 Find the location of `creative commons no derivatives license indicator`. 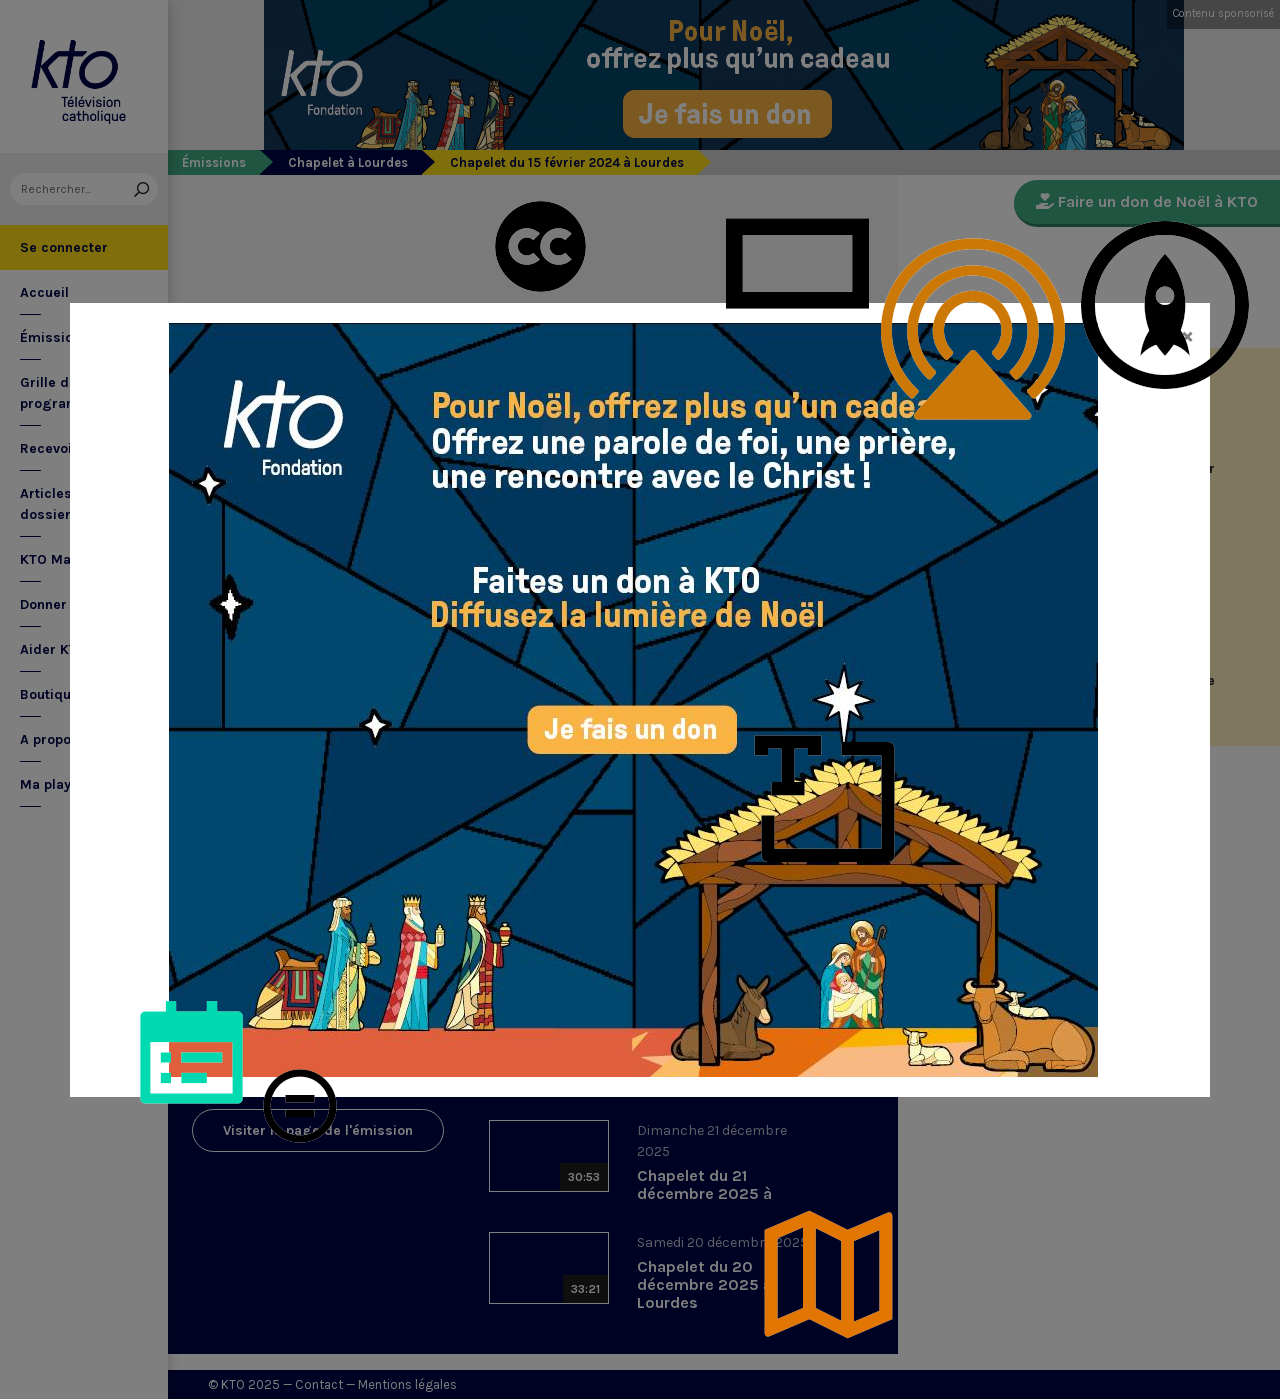

creative commons no derivatives license indicator is located at coordinates (300, 1106).